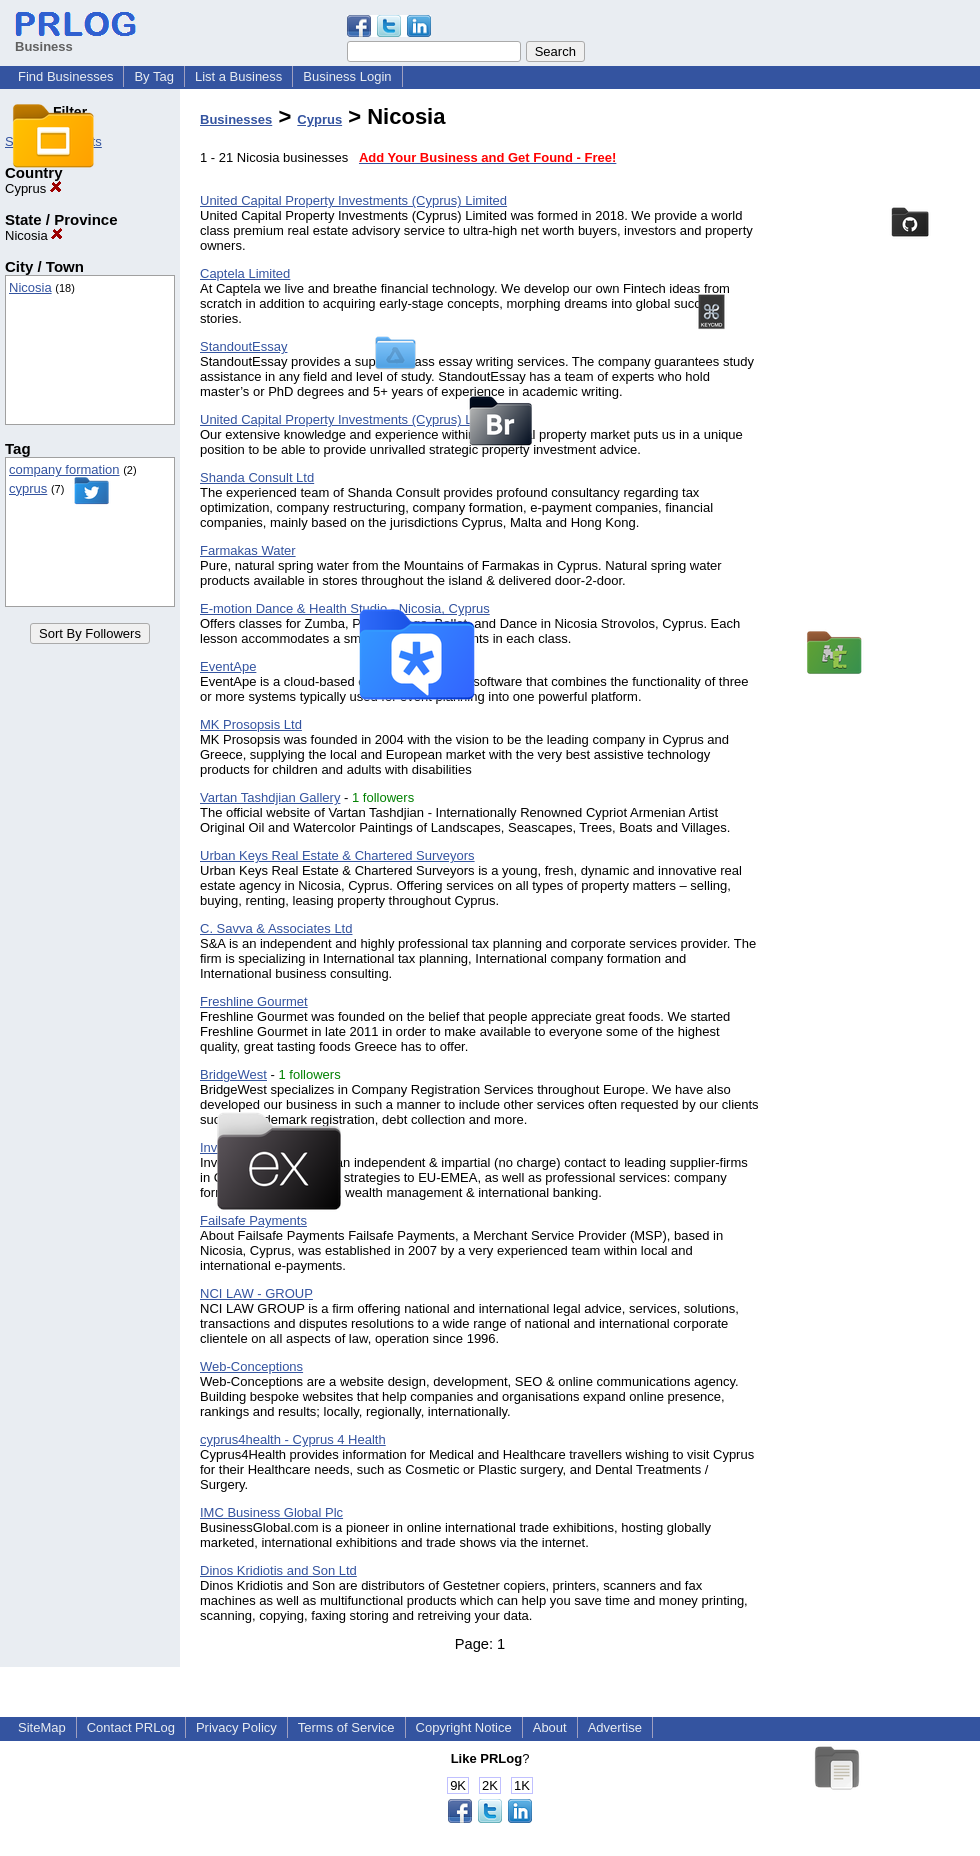 This screenshot has width=980, height=1856. What do you see at coordinates (711, 312) in the screenshot?
I see `access keyboard shortcuts and command key bindings` at bounding box center [711, 312].